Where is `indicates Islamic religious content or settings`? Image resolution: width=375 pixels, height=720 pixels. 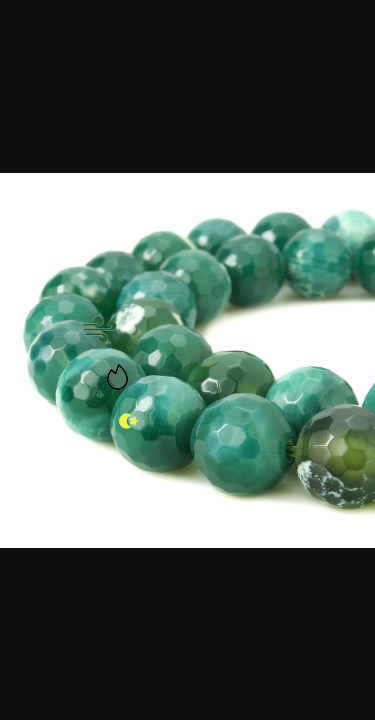
indicates Islamic religious content or settings is located at coordinates (128, 421).